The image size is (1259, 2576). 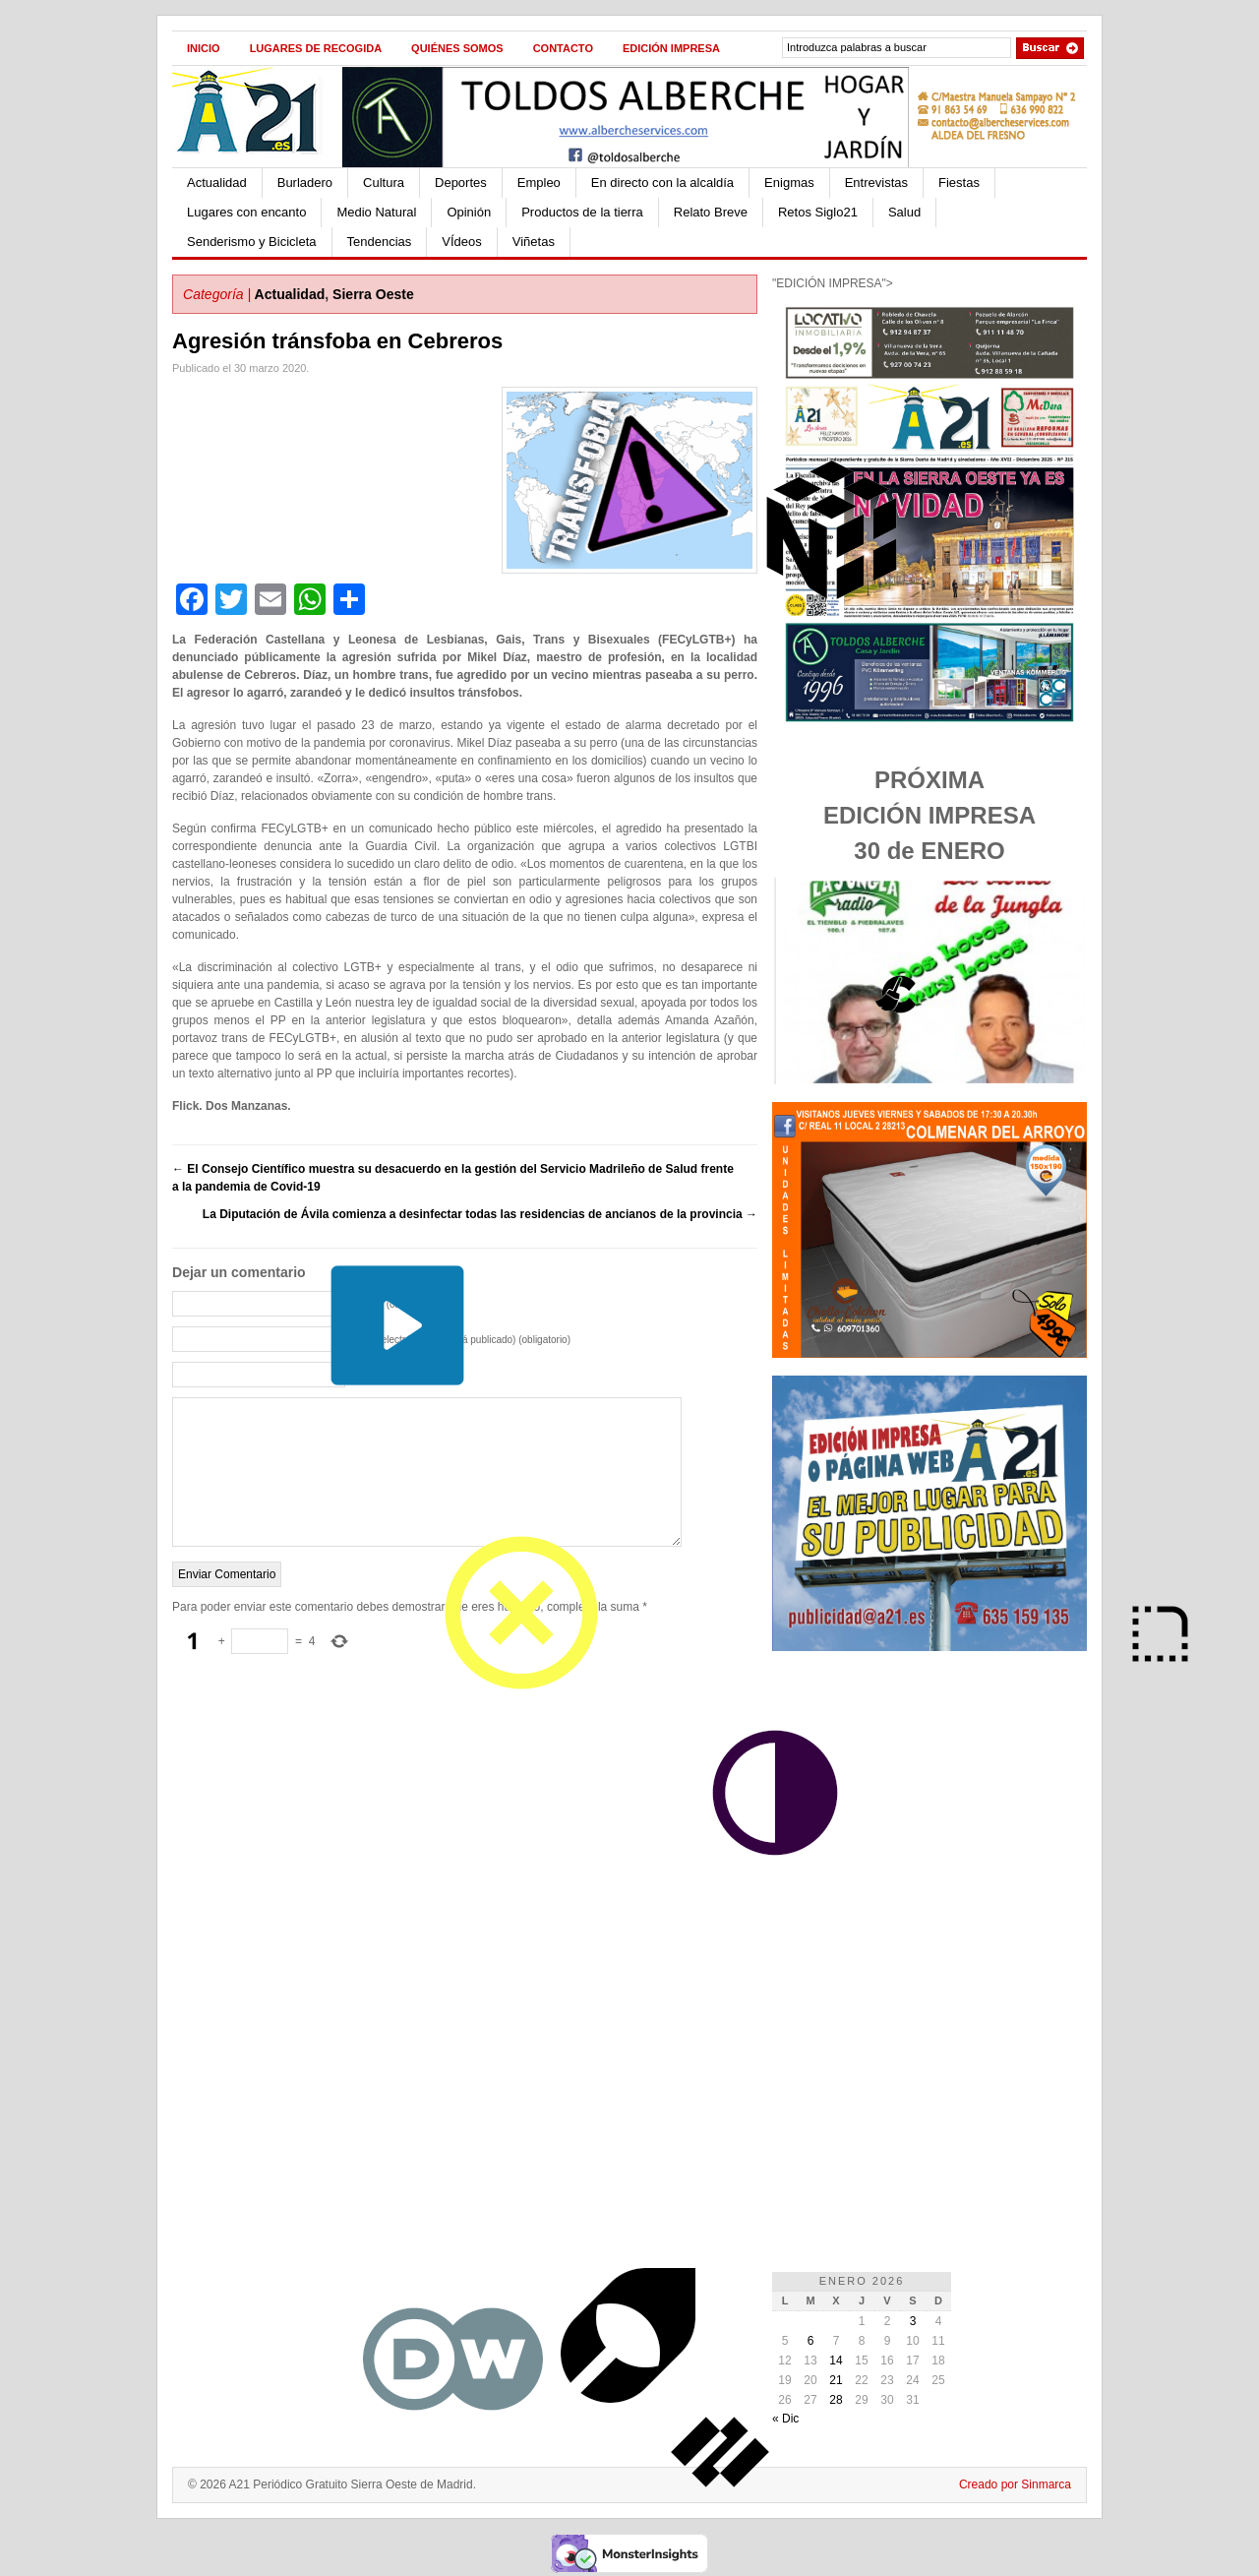 I want to click on adjust display contrast settings, so click(x=775, y=1793).